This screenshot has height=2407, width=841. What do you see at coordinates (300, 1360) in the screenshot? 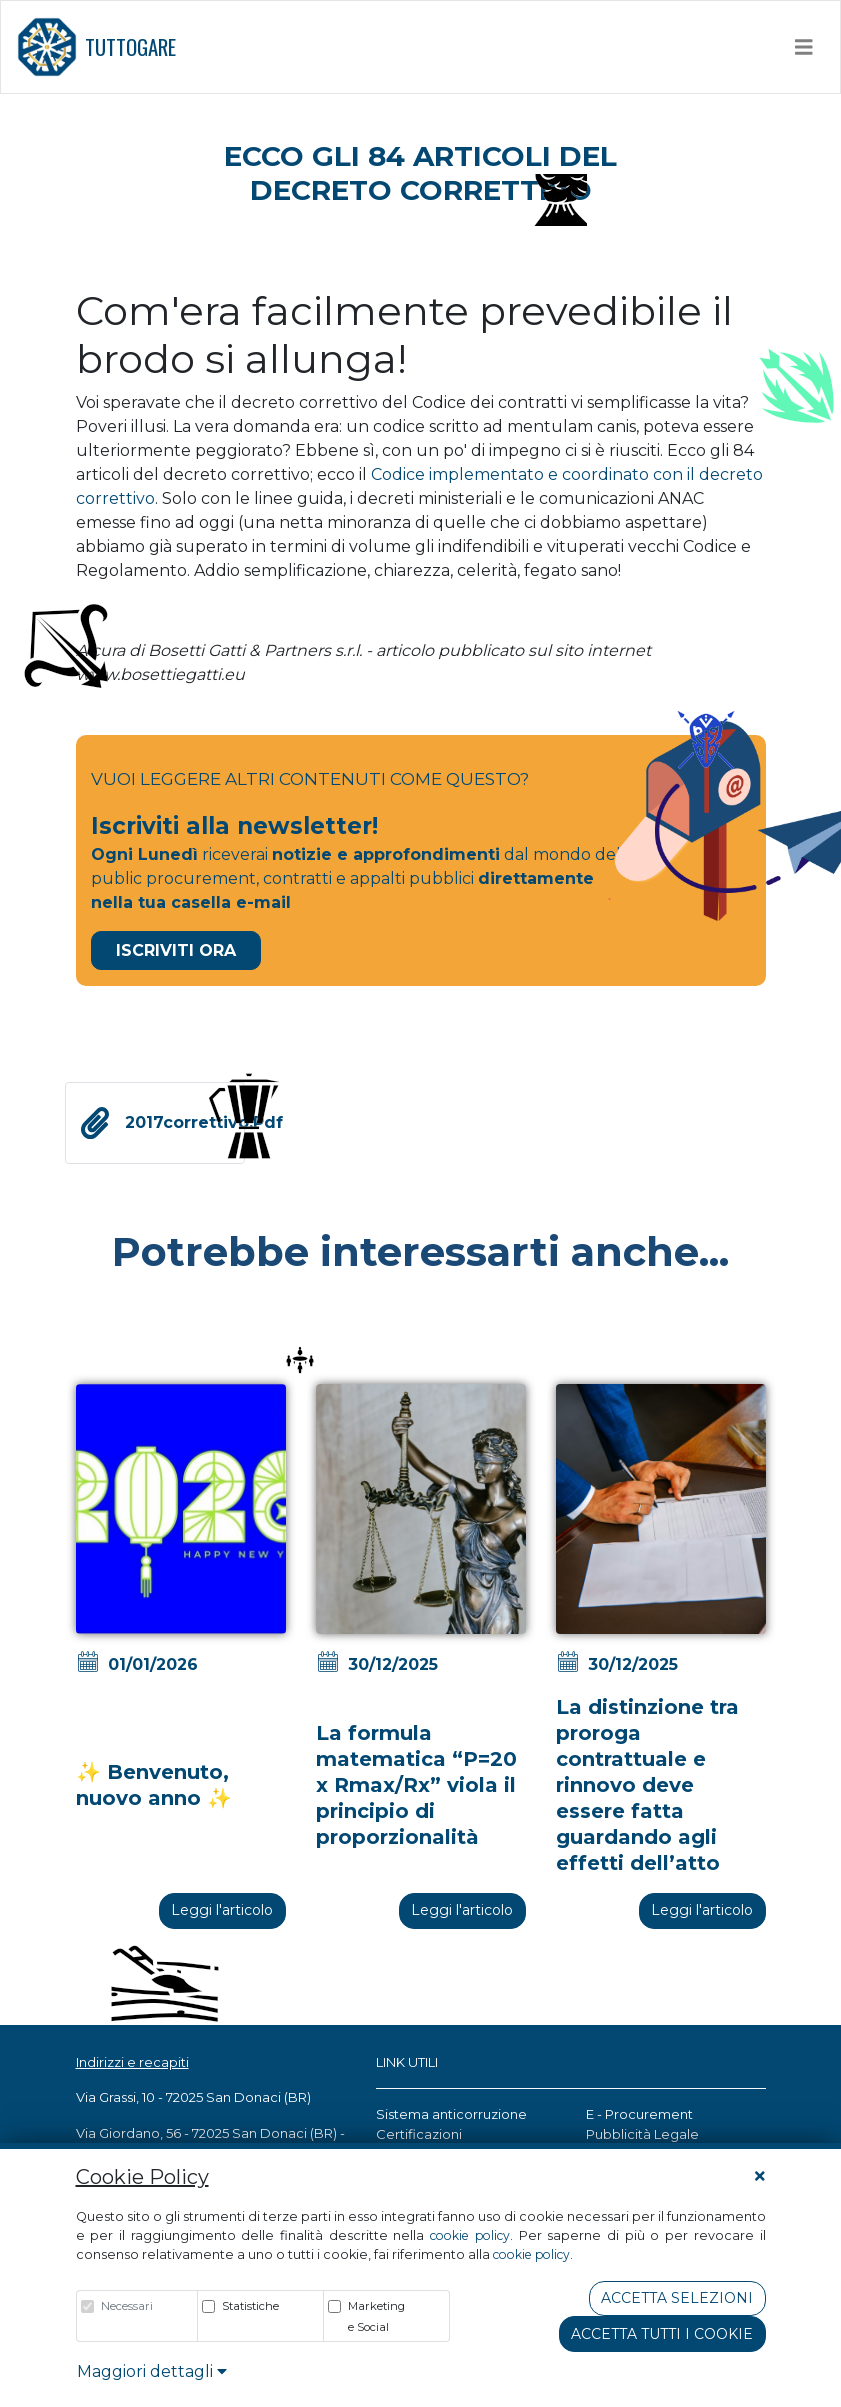
I see `join or schedule a meeting` at bounding box center [300, 1360].